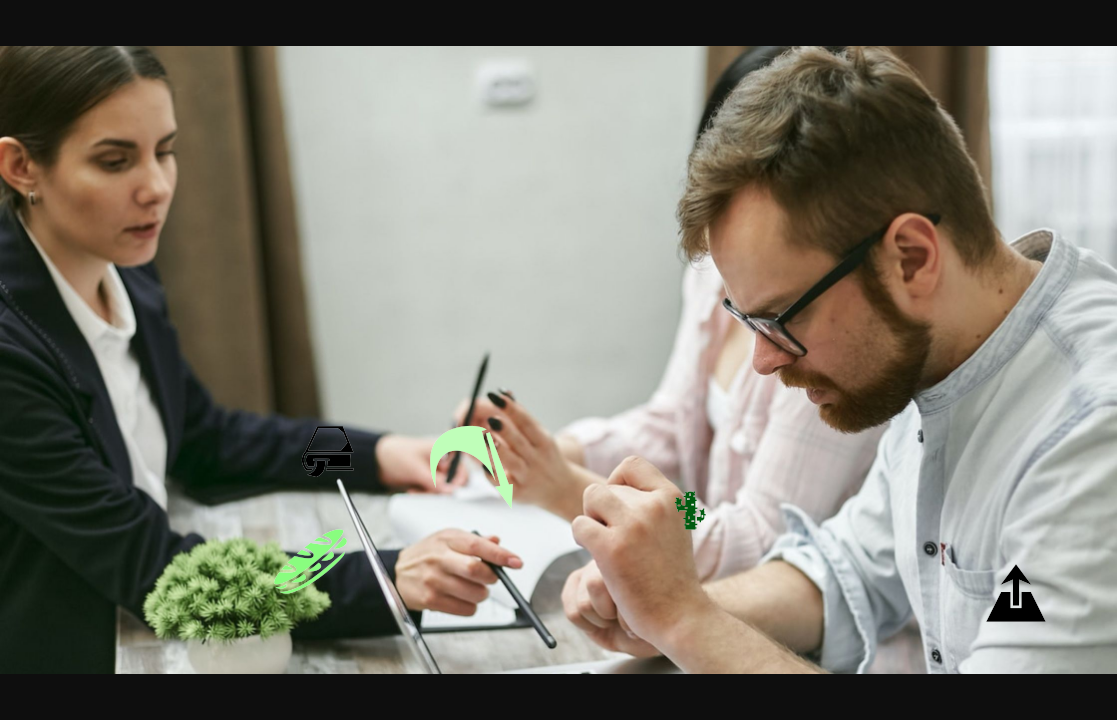 The image size is (1117, 720). Describe the element at coordinates (1016, 592) in the screenshot. I see `play a card from your hand` at that location.